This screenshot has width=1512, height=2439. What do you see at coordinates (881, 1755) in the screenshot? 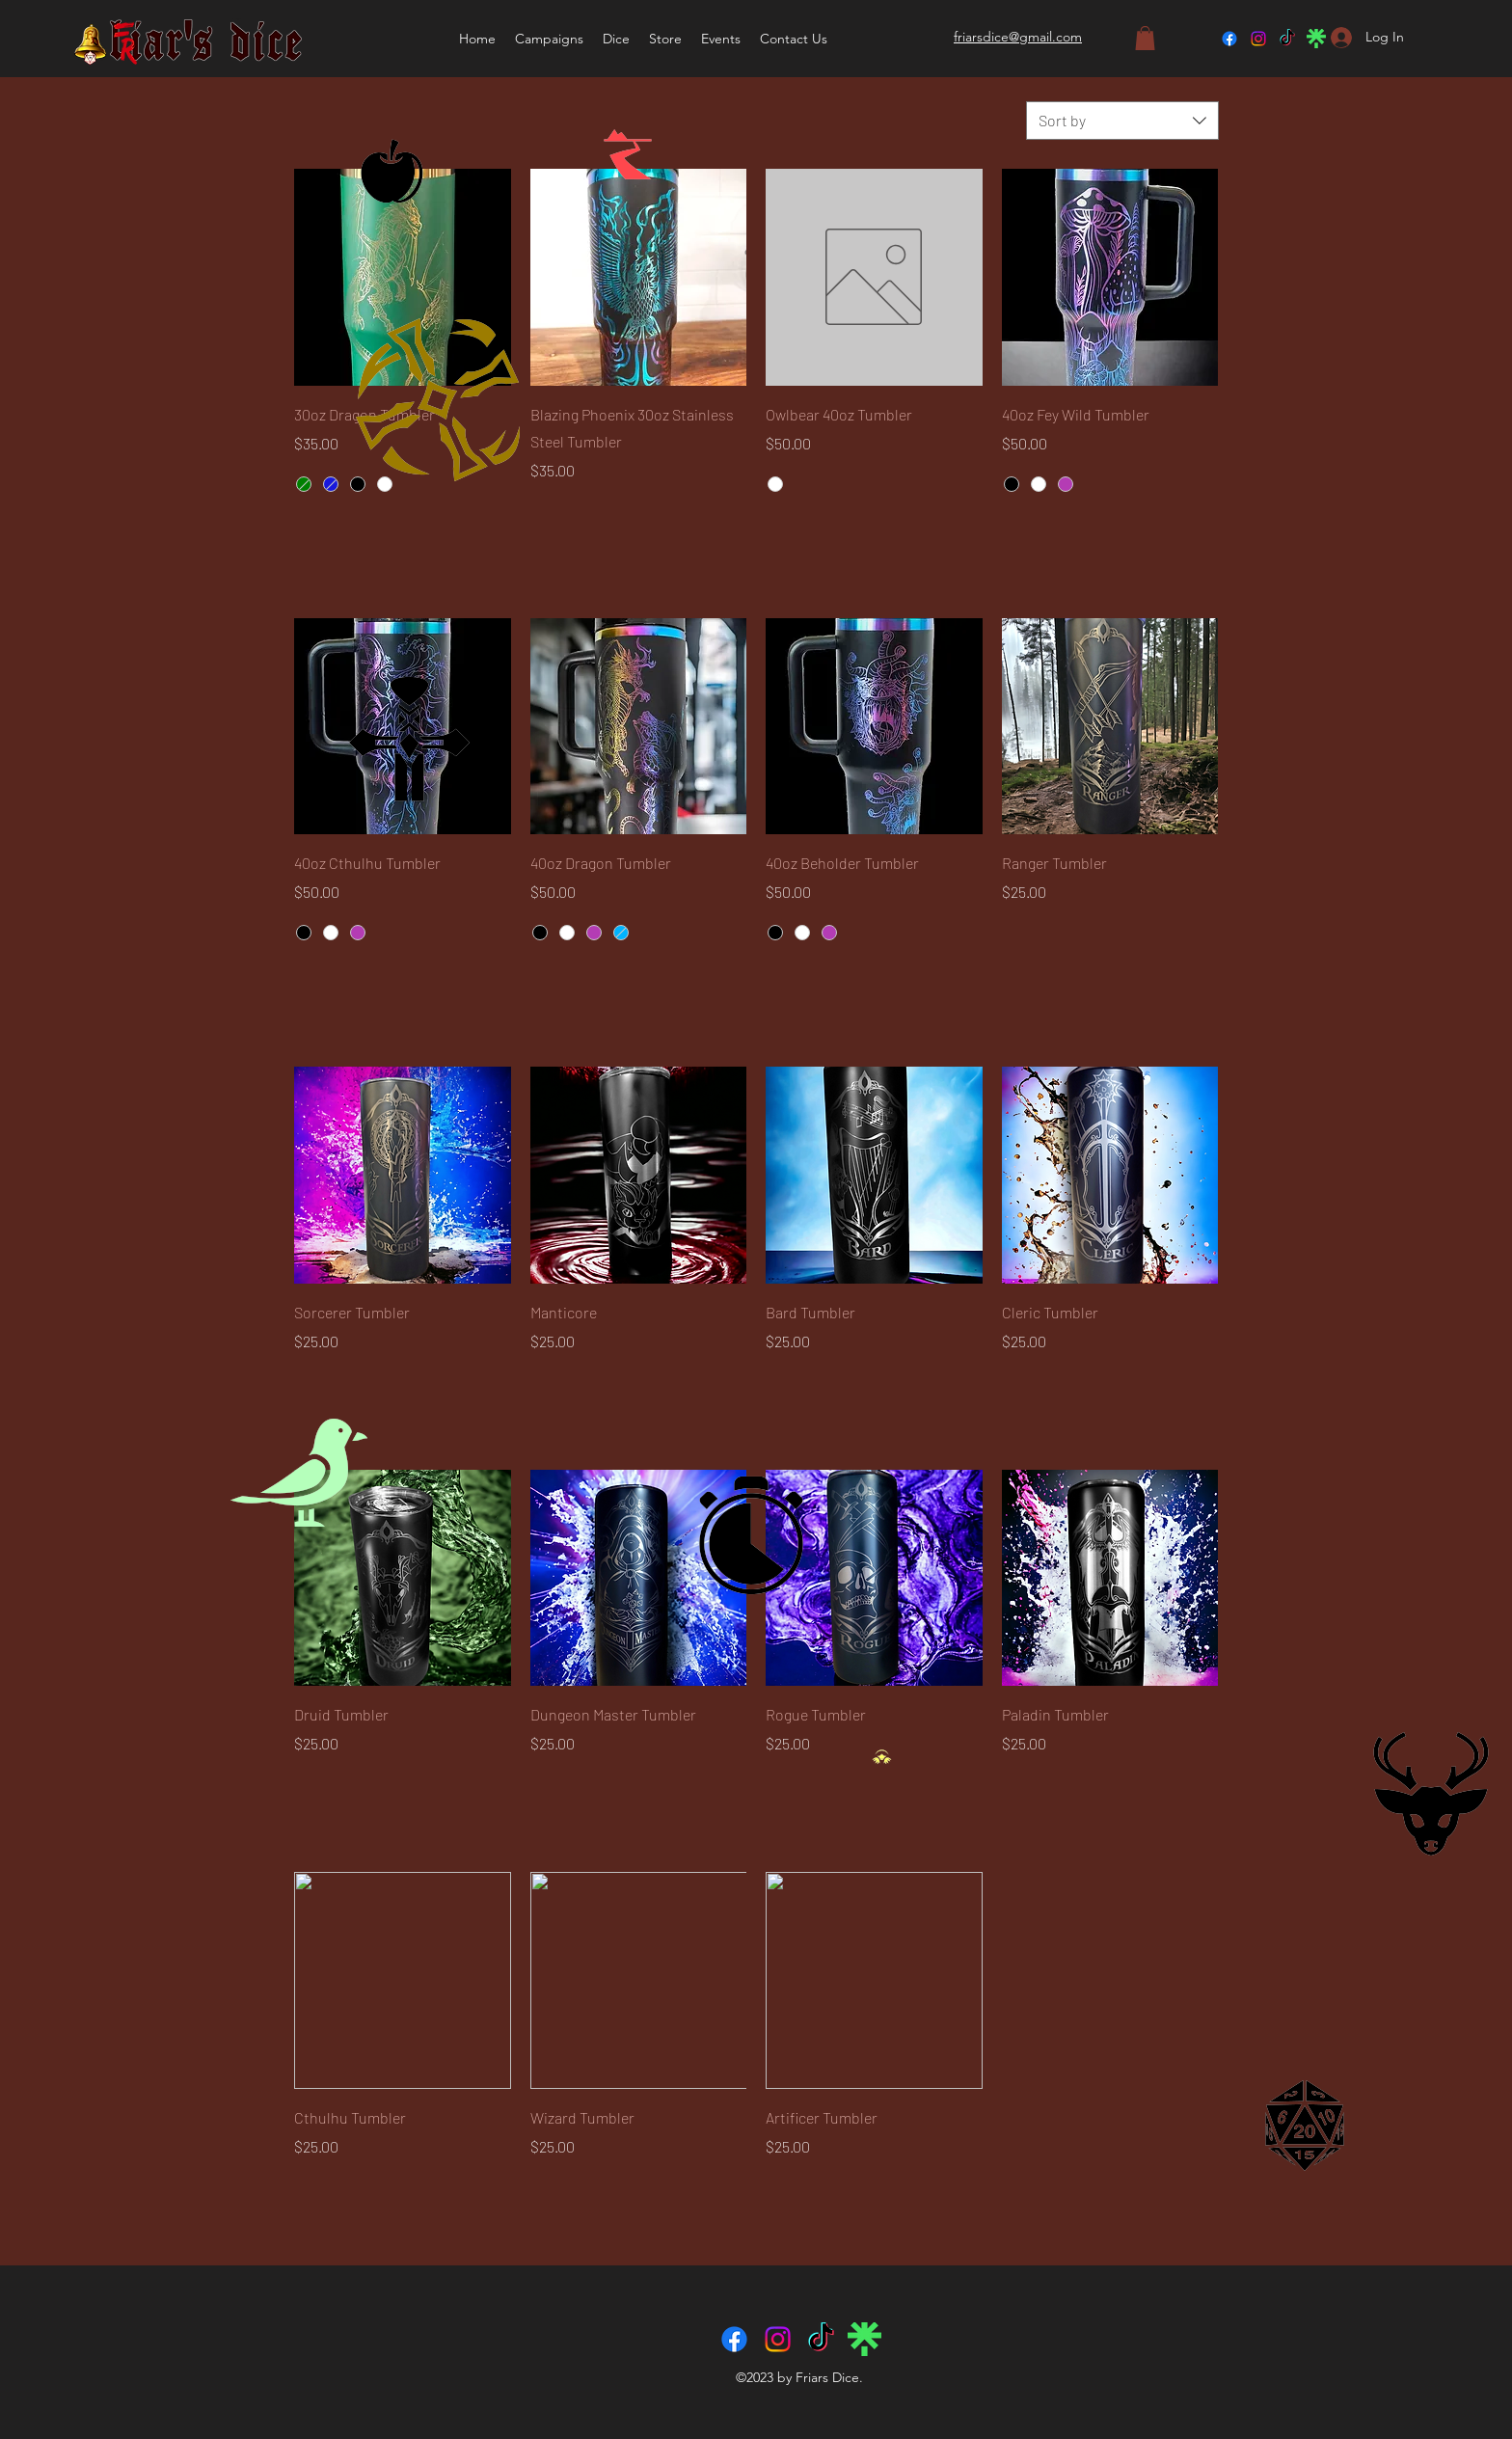
I see `mole character or creature in a game` at bounding box center [881, 1755].